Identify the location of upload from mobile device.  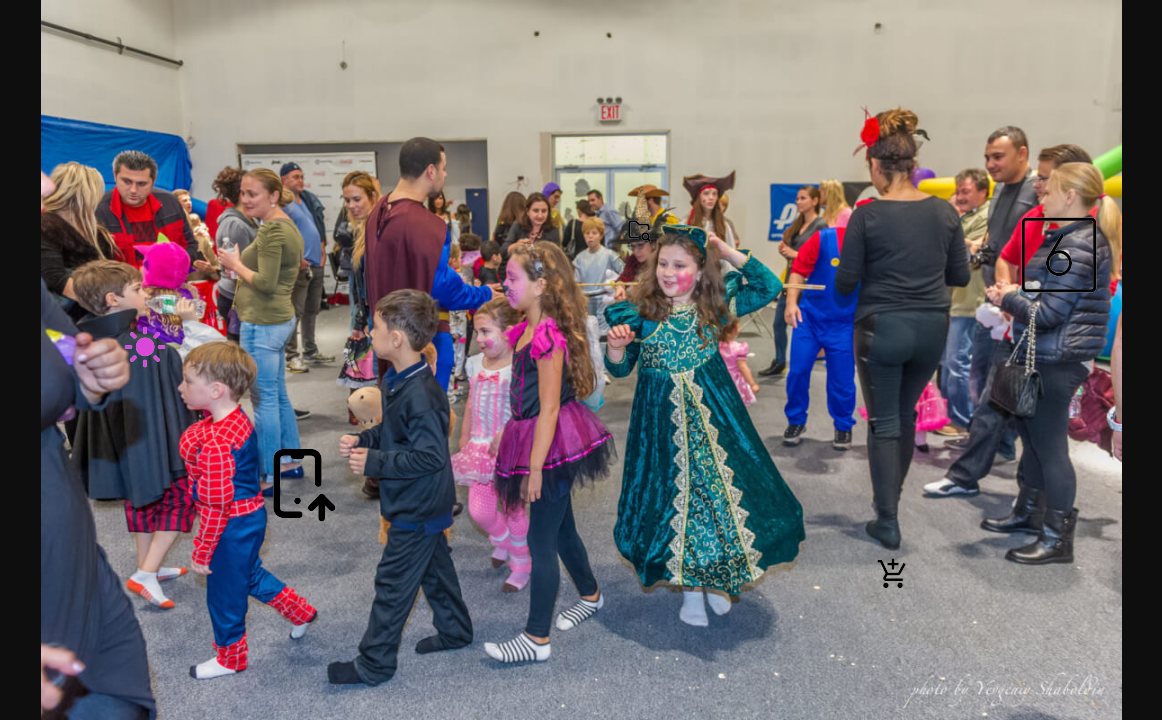
(297, 483).